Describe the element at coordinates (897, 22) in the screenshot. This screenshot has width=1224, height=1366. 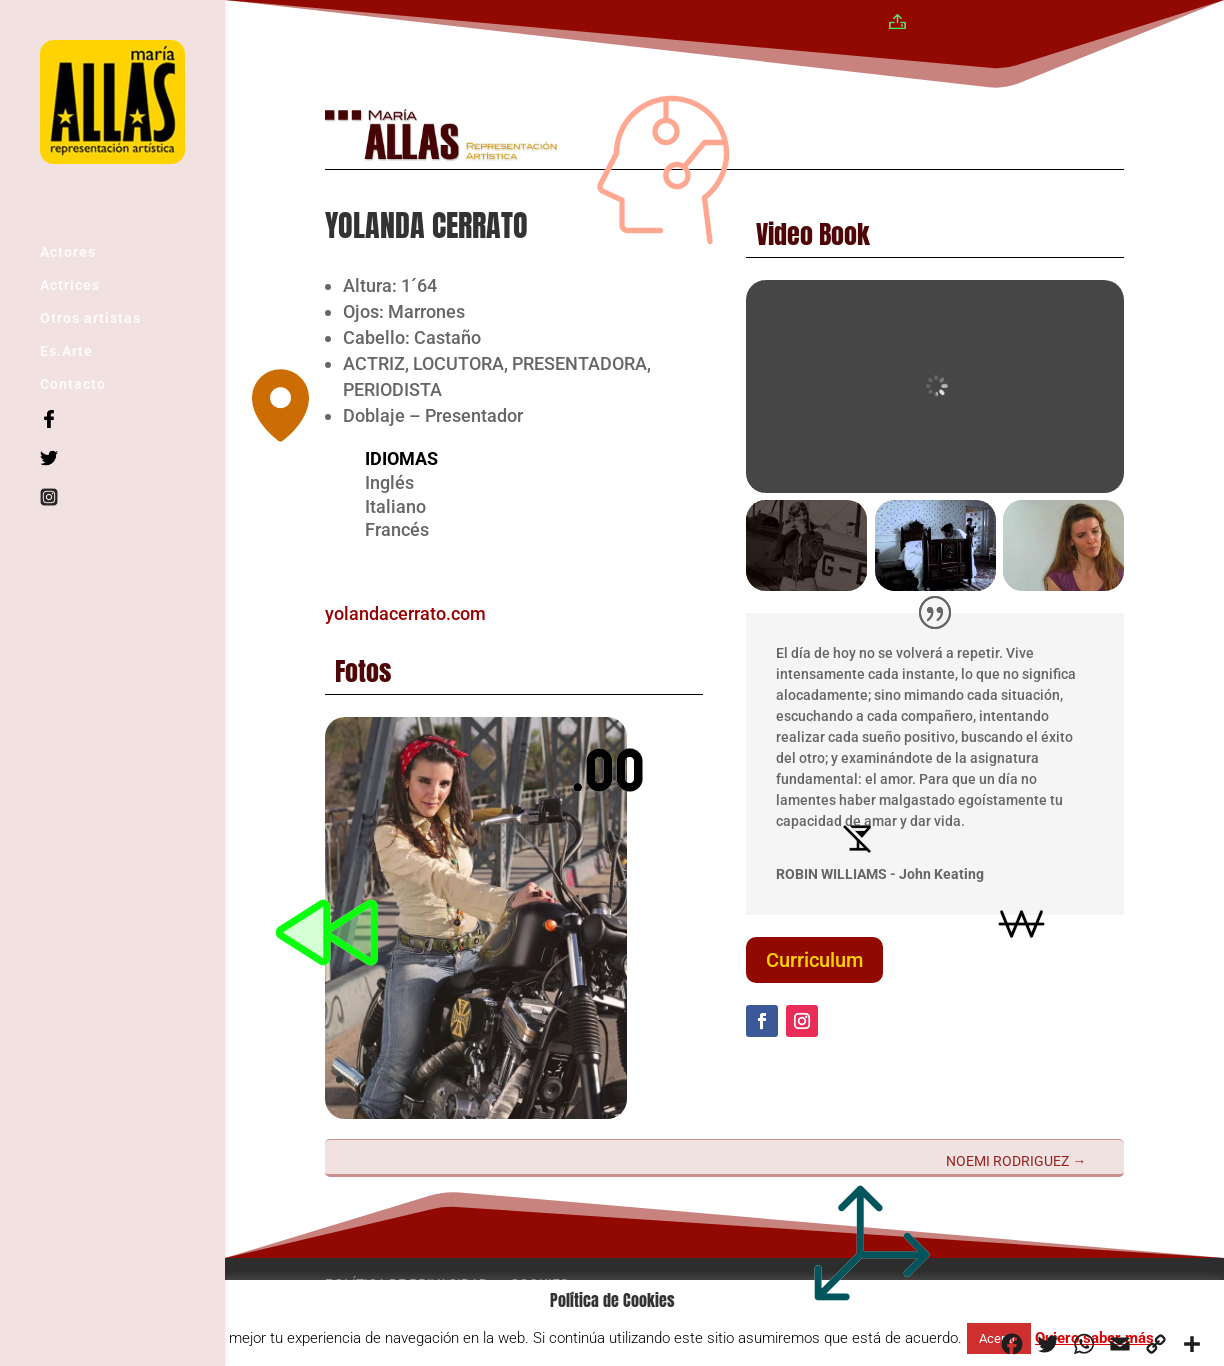
I see `upload a file or document` at that location.